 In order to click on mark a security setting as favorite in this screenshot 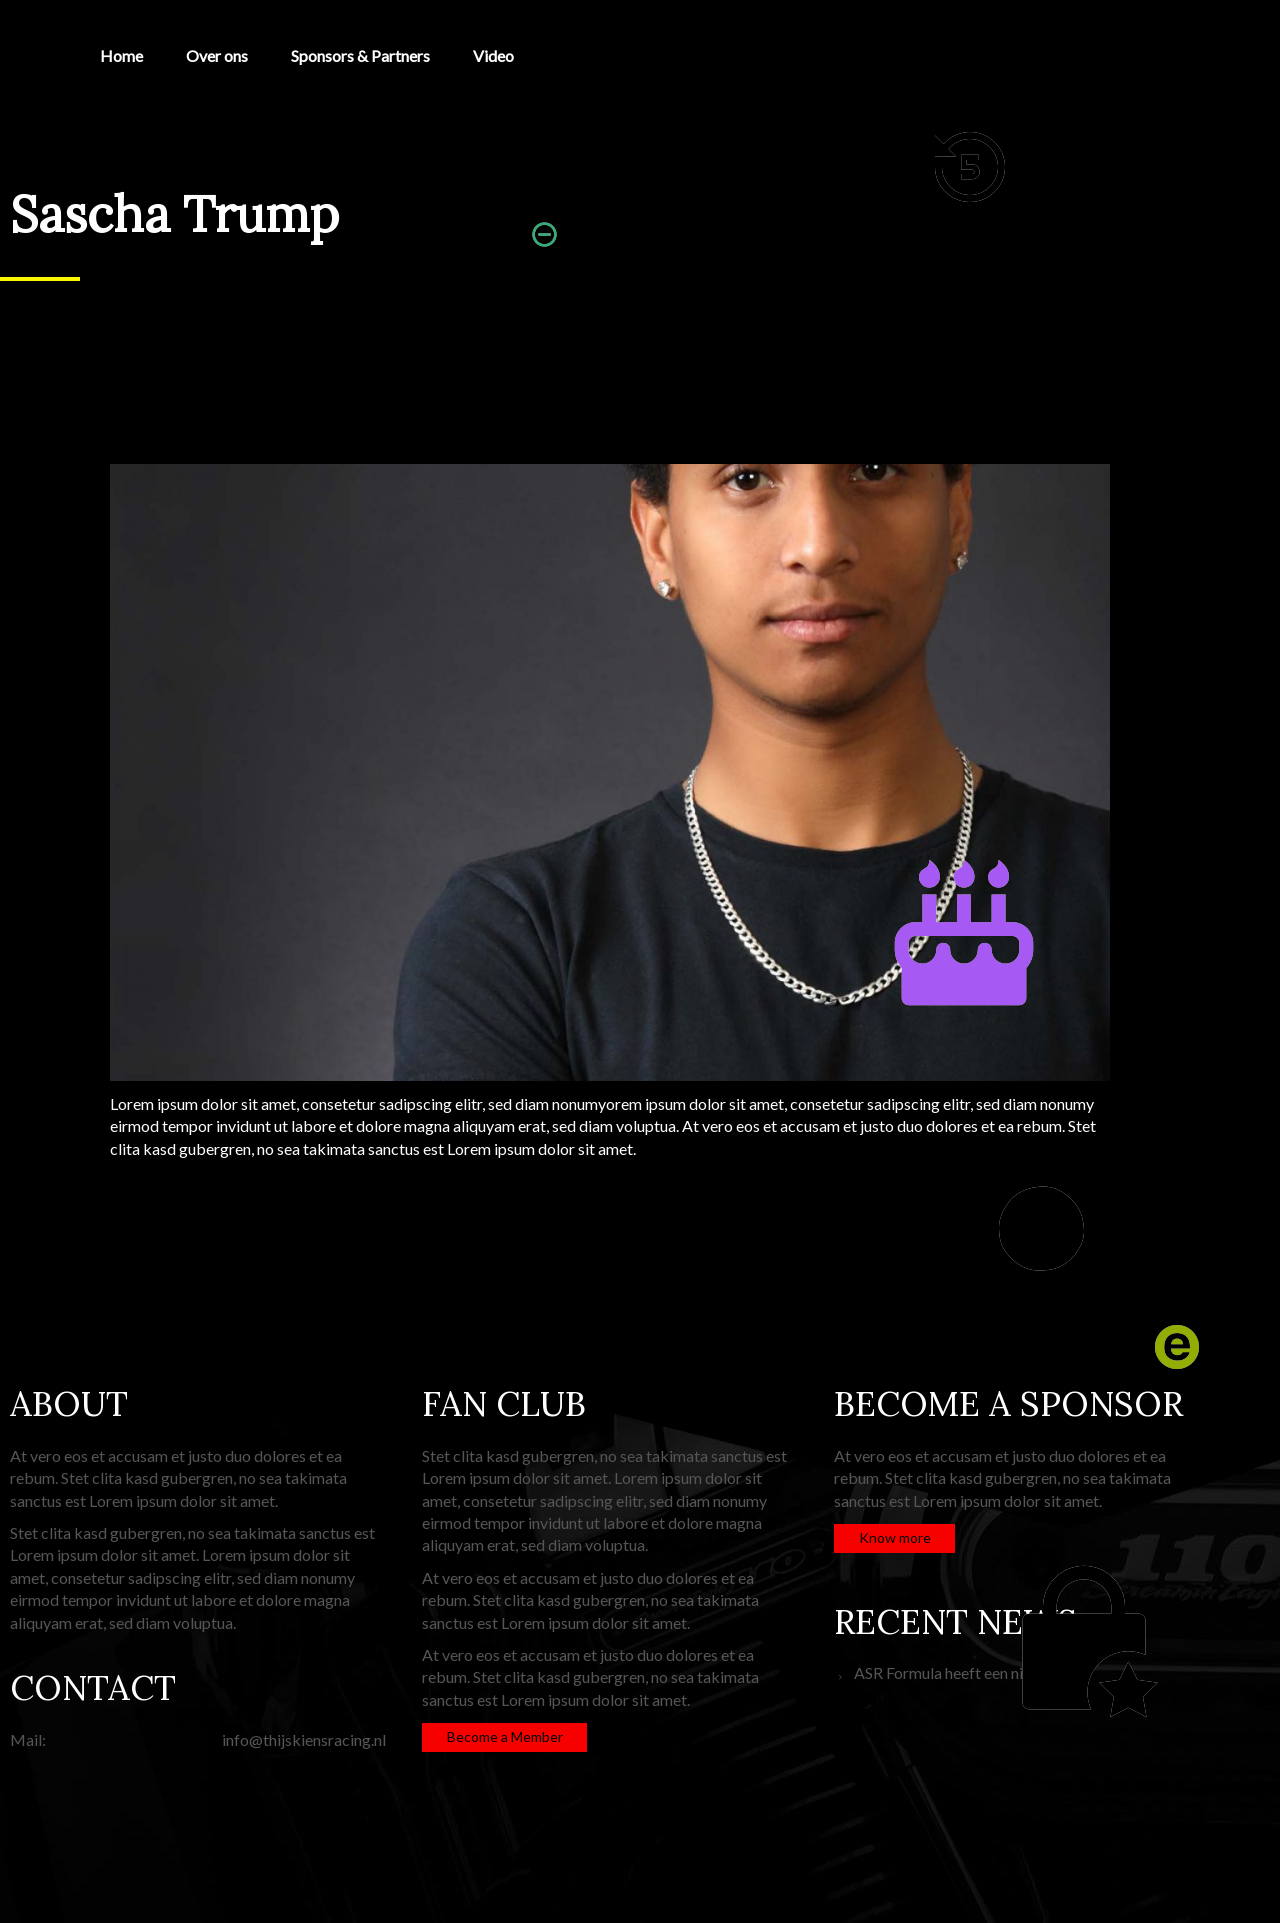, I will do `click(1084, 1641)`.